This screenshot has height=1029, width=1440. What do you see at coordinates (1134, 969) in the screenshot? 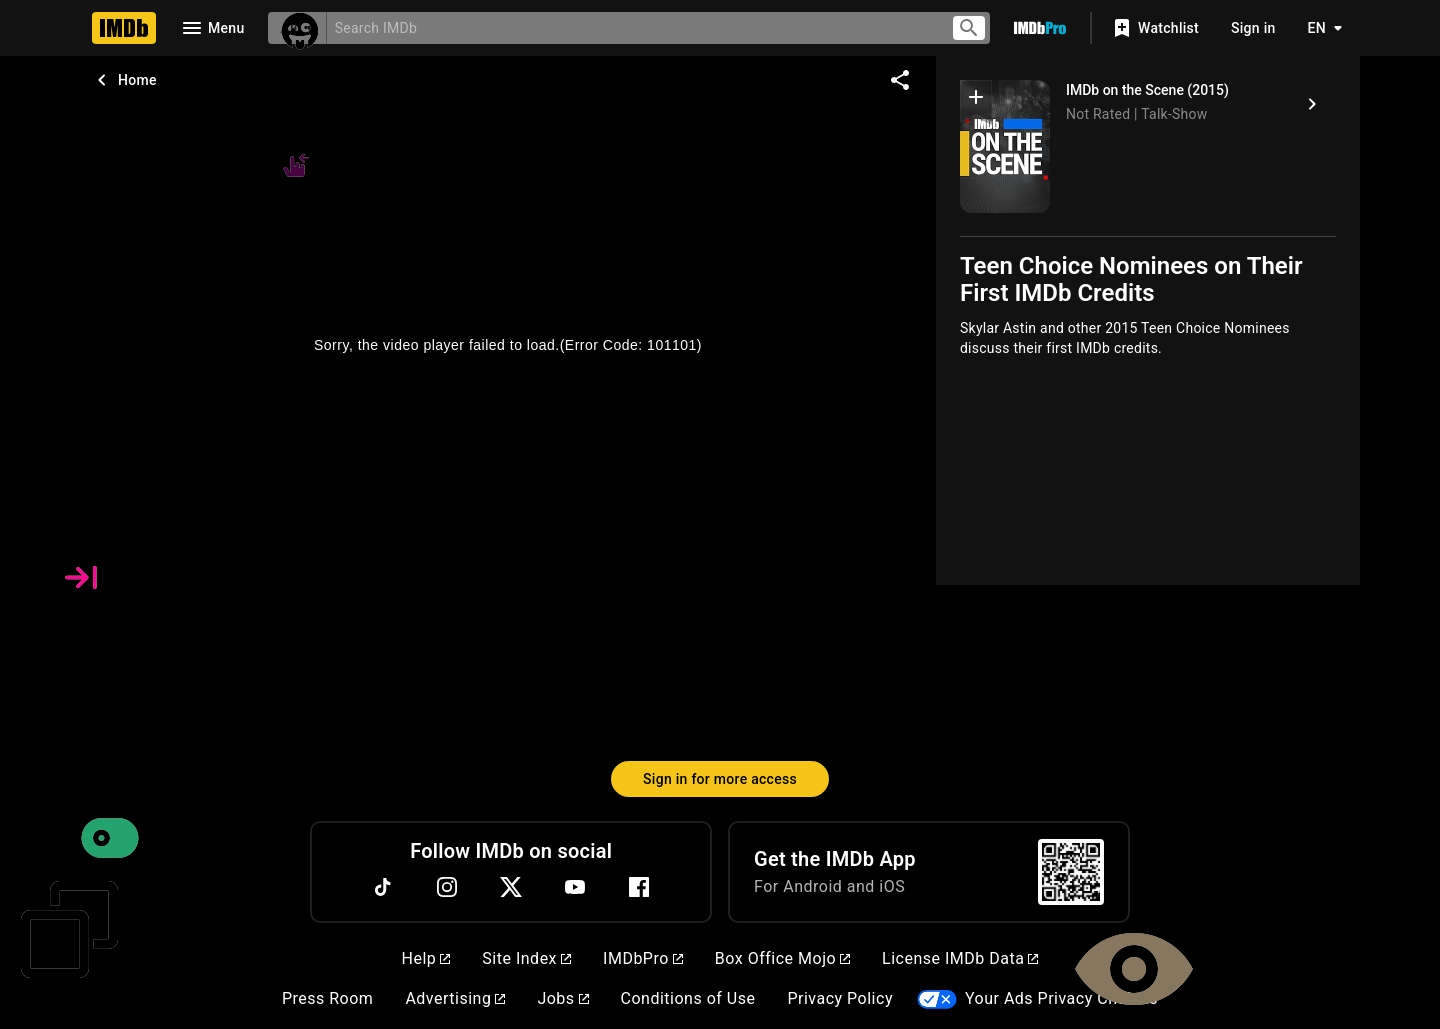
I see `show hidden content` at bounding box center [1134, 969].